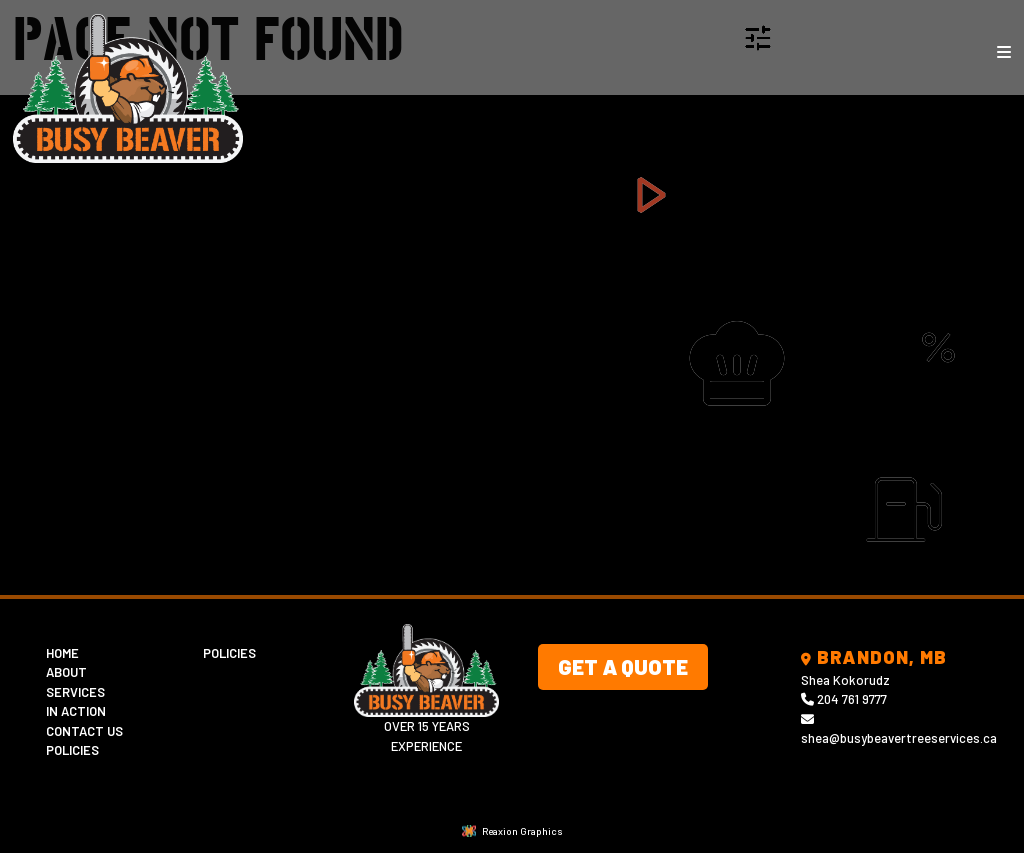 Image resolution: width=1024 pixels, height=853 pixels. What do you see at coordinates (938, 347) in the screenshot?
I see `view or apply a percentage value` at bounding box center [938, 347].